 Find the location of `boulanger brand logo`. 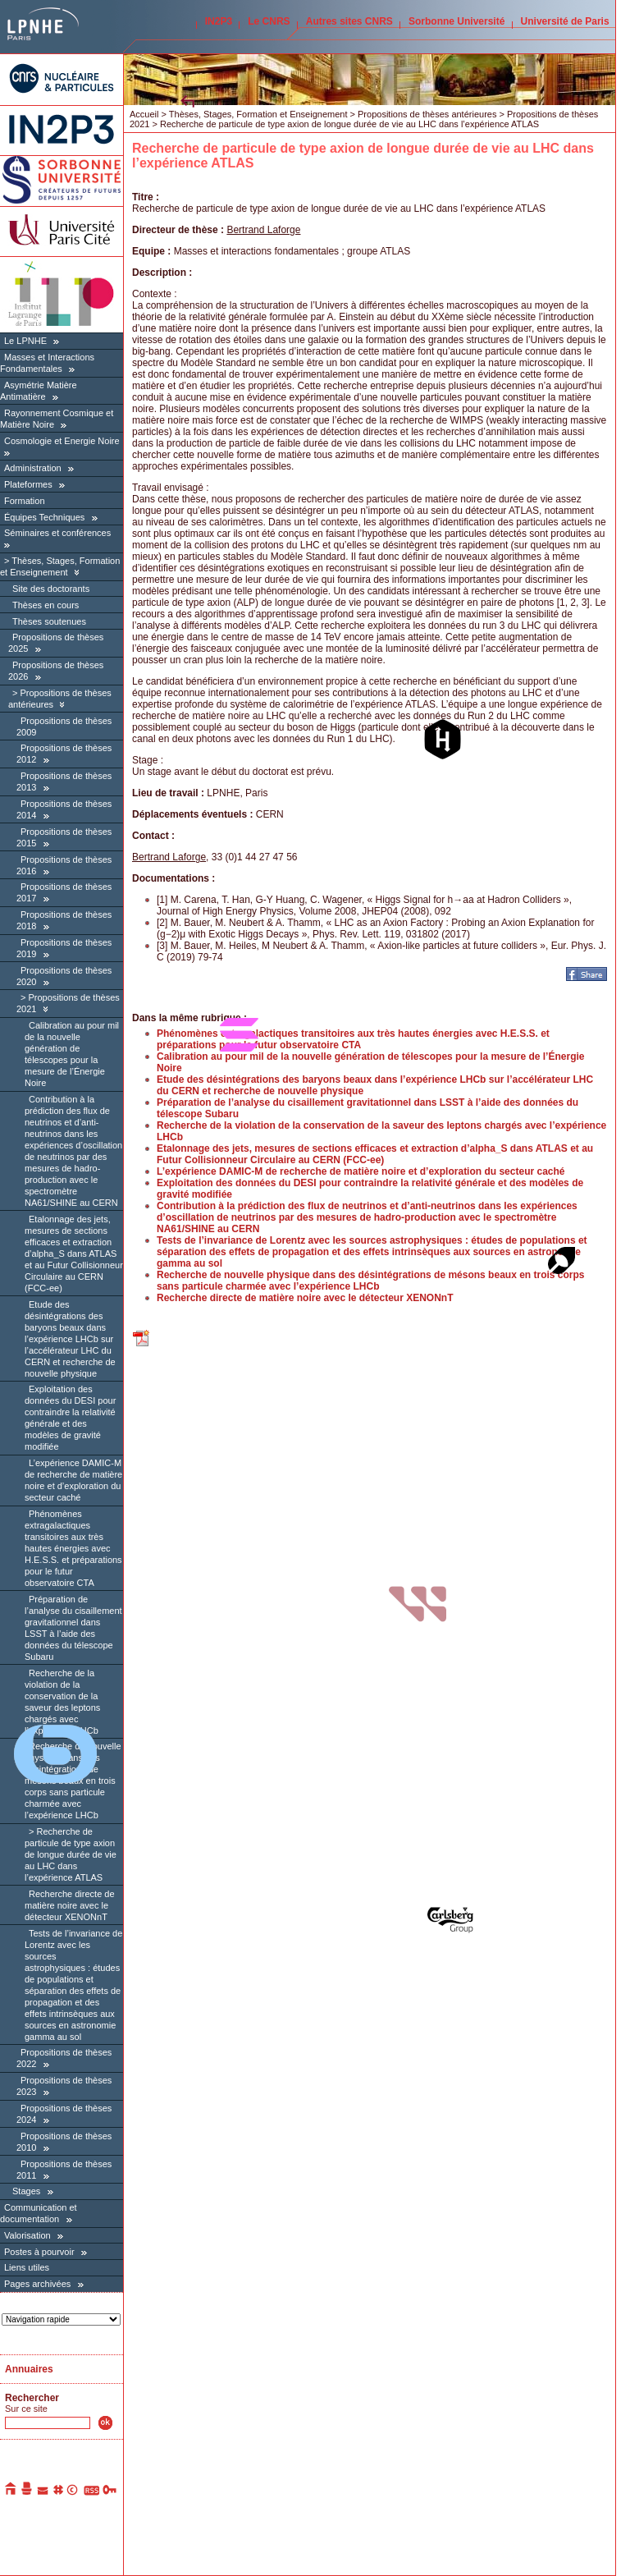

boulanger brand logo is located at coordinates (55, 1753).